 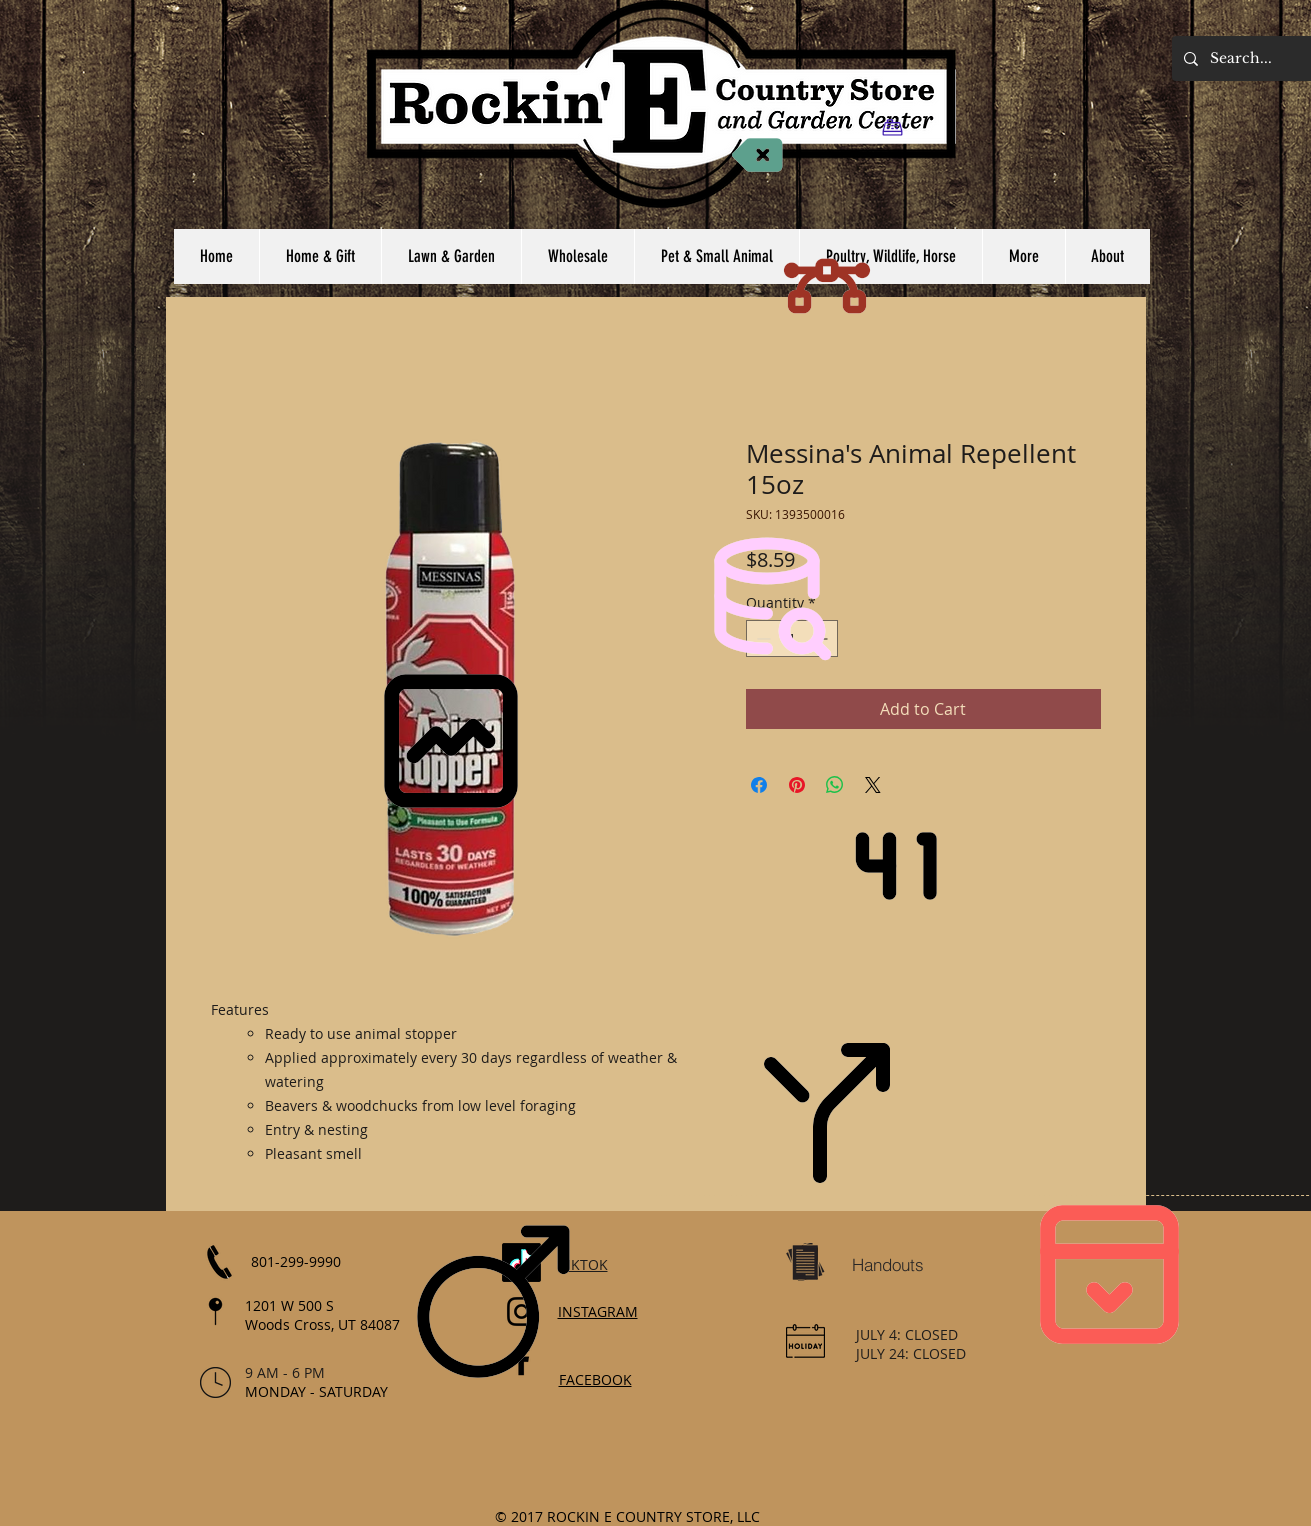 What do you see at coordinates (496, 1298) in the screenshot?
I see `indicates male gender selection` at bounding box center [496, 1298].